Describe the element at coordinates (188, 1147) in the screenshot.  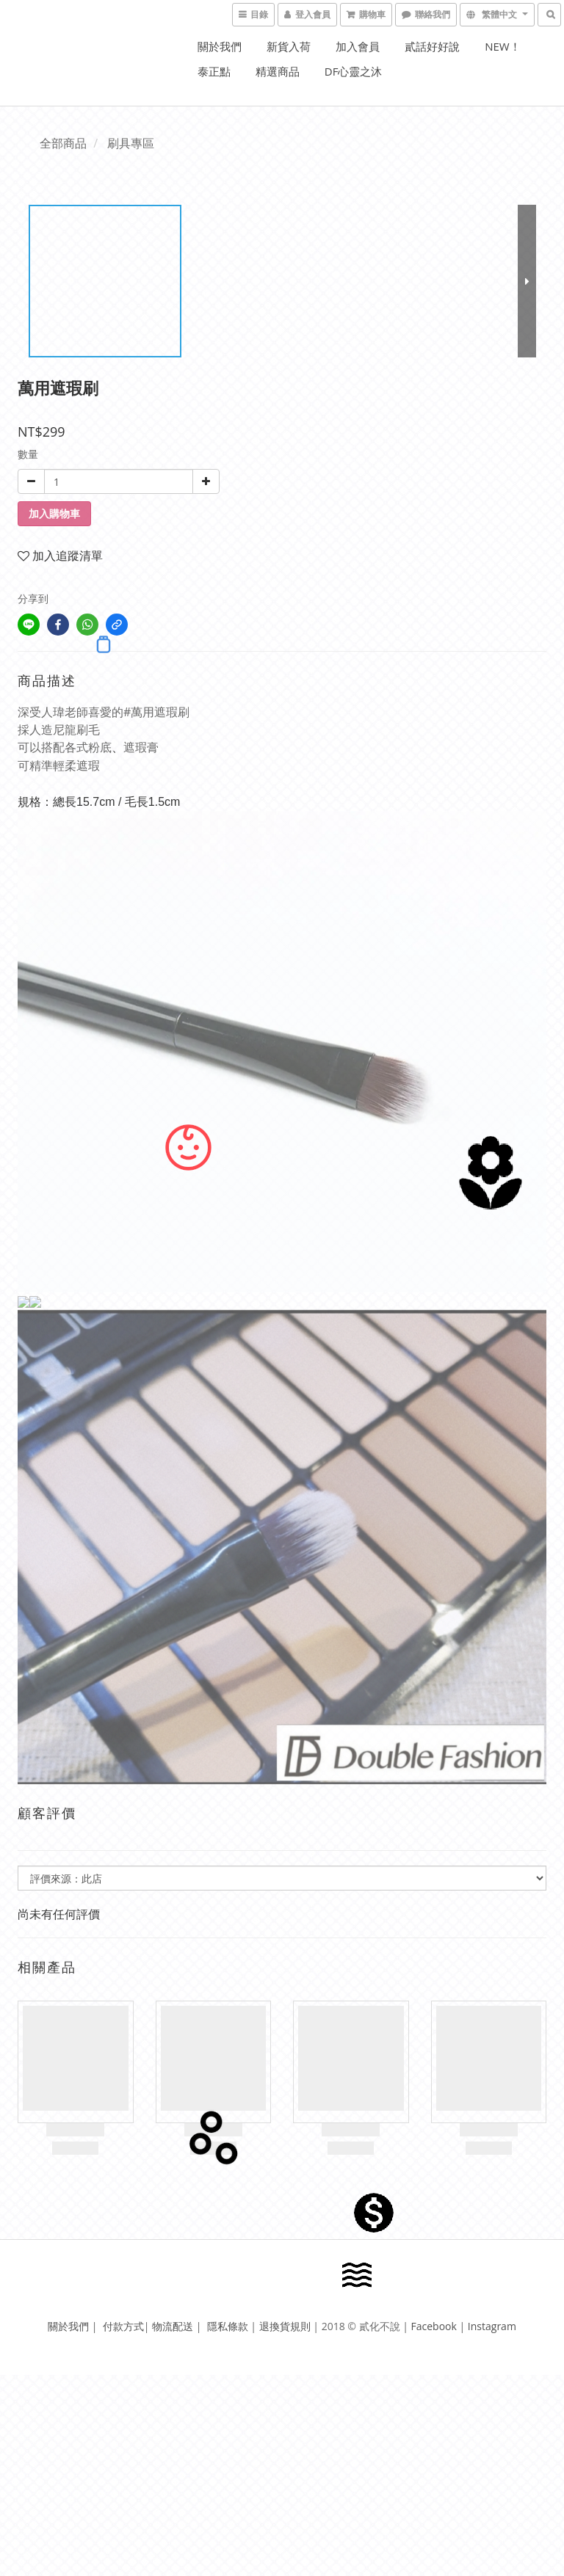
I see `access baby or child-related settings` at that location.